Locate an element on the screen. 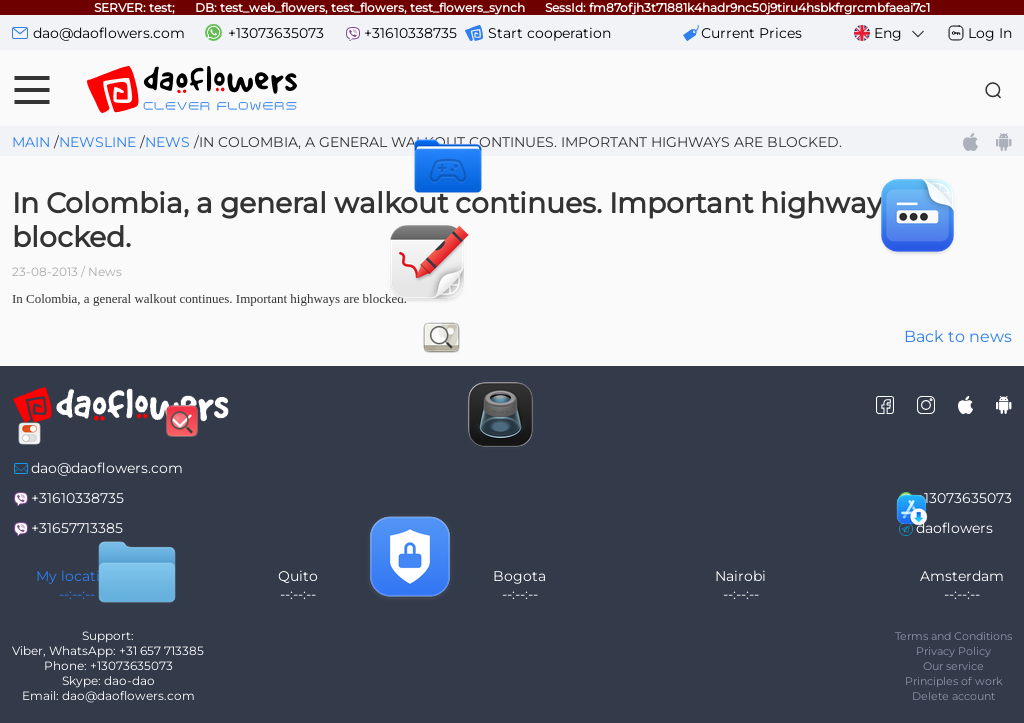 Image resolution: width=1024 pixels, height=723 pixels. install or download new applications is located at coordinates (911, 509).